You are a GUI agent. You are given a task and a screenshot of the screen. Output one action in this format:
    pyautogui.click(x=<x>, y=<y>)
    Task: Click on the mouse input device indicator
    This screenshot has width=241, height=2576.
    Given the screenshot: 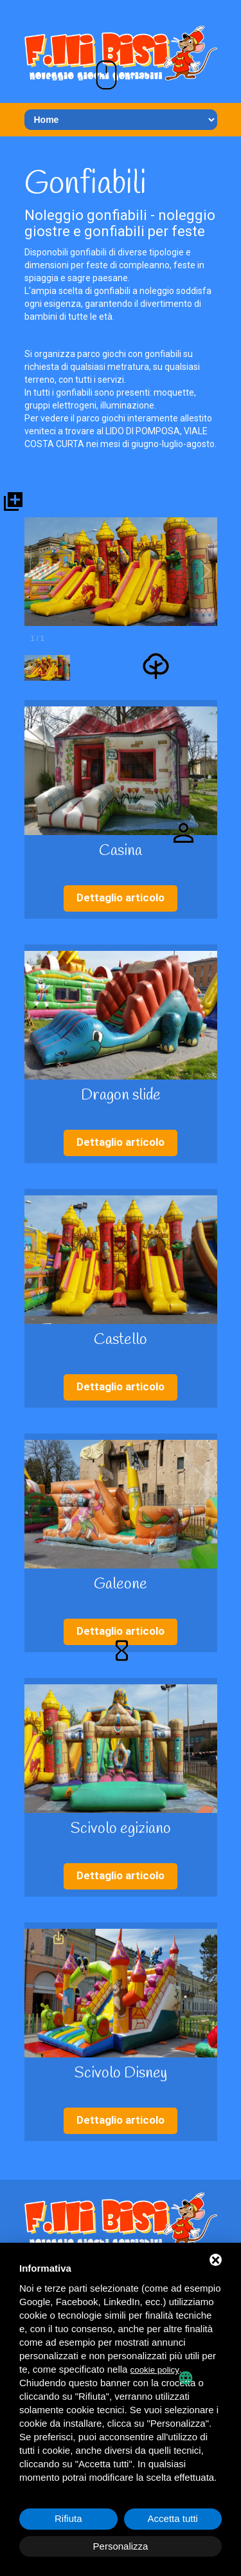 What is the action you would take?
    pyautogui.click(x=106, y=75)
    